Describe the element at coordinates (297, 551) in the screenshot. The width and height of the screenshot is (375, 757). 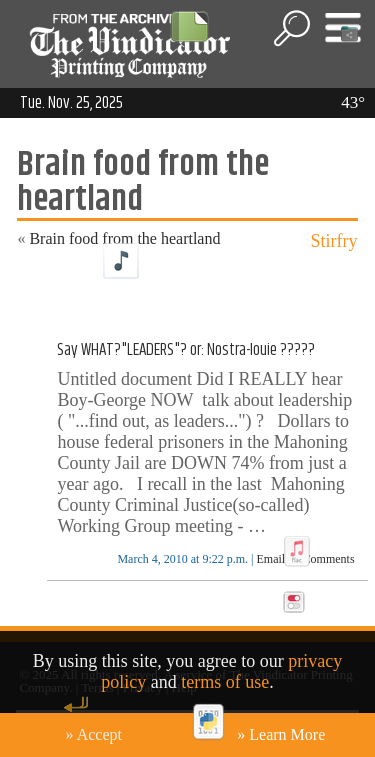
I see `a flac audio file` at that location.